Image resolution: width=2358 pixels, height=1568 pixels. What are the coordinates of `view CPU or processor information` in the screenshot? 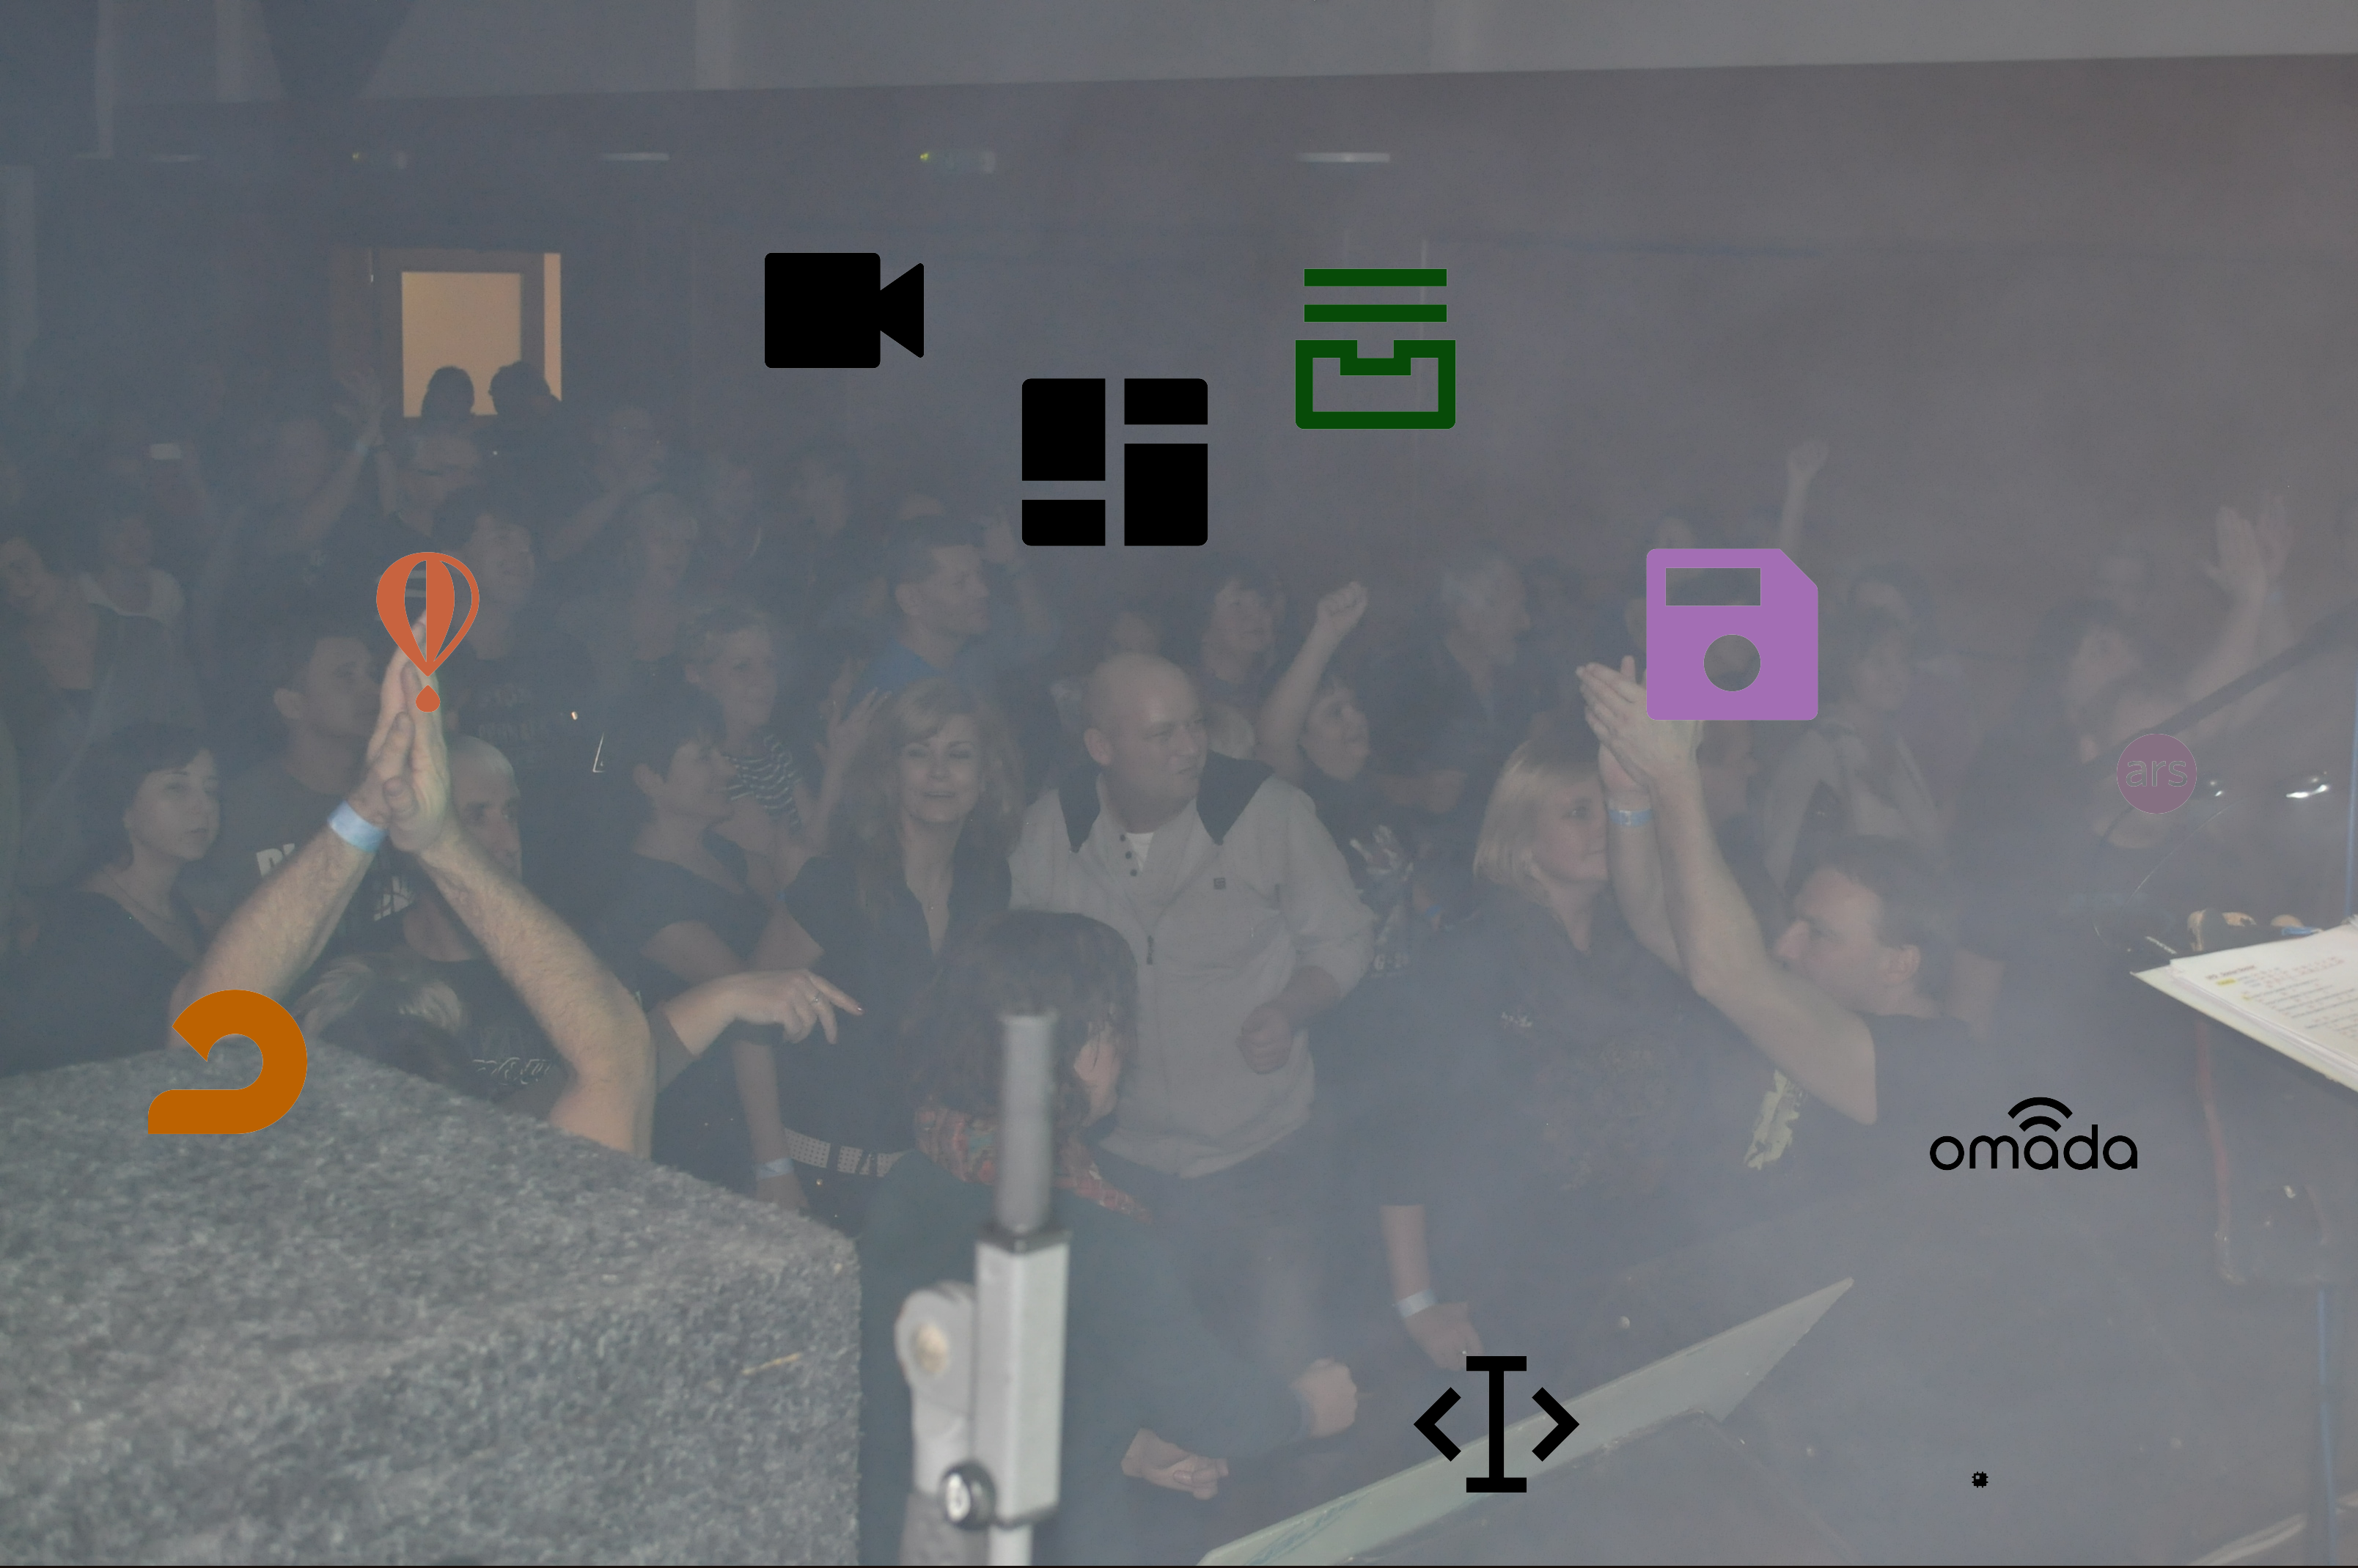 It's located at (1980, 1479).